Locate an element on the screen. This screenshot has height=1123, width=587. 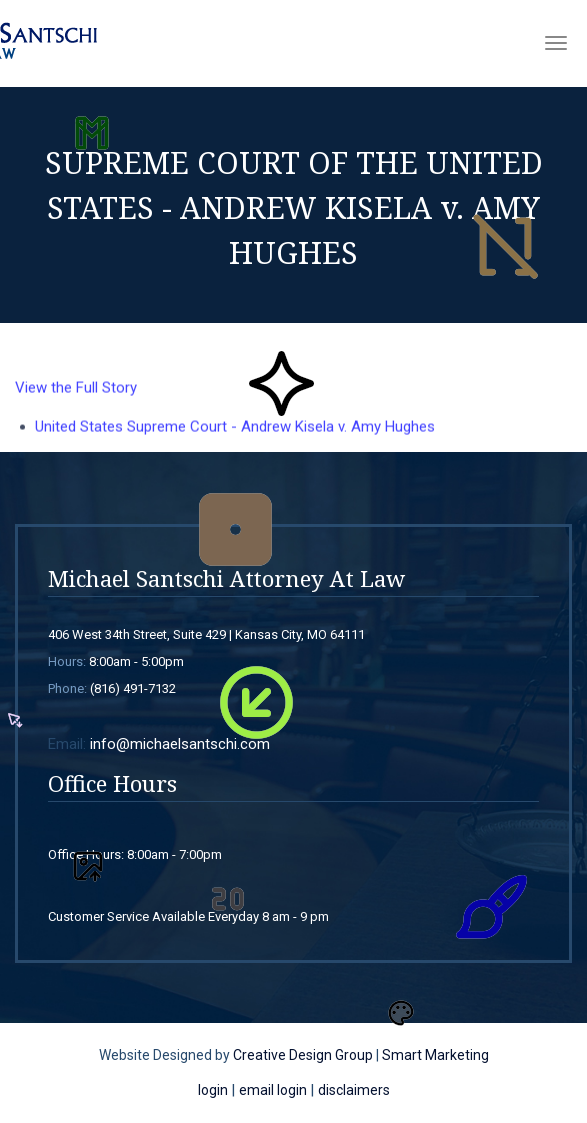
open Gmail app is located at coordinates (92, 133).